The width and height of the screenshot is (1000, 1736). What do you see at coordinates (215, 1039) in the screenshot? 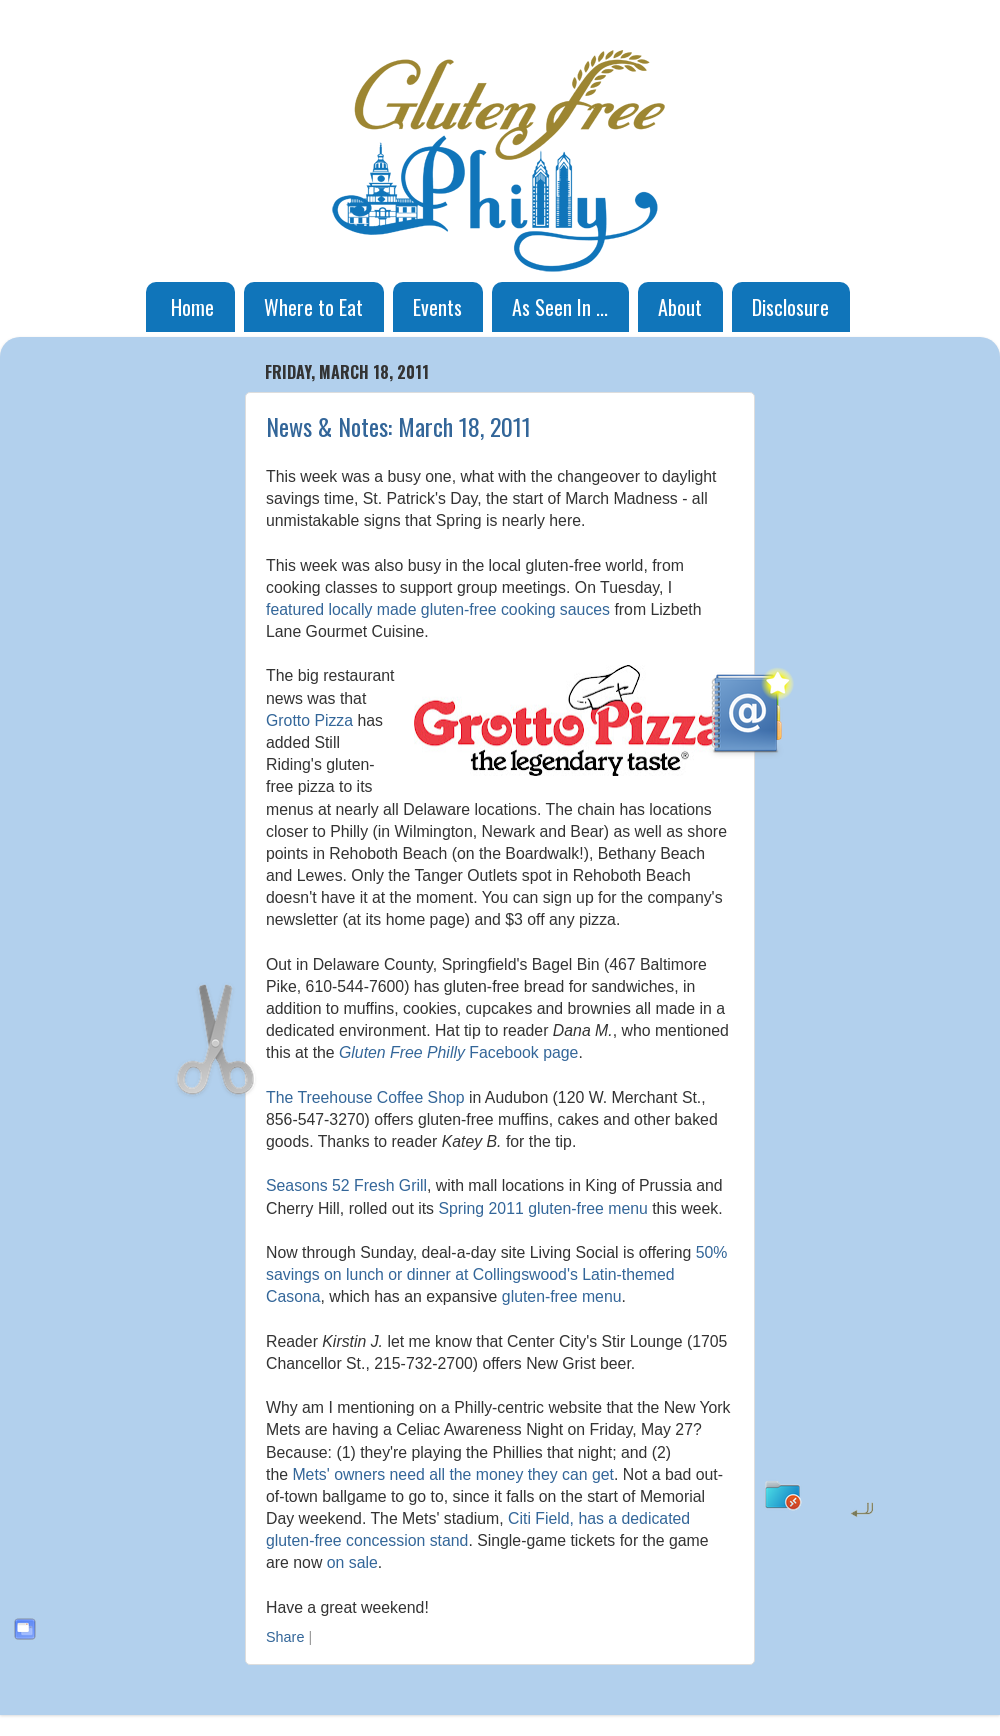
I see `cut selected content to clipboard` at bounding box center [215, 1039].